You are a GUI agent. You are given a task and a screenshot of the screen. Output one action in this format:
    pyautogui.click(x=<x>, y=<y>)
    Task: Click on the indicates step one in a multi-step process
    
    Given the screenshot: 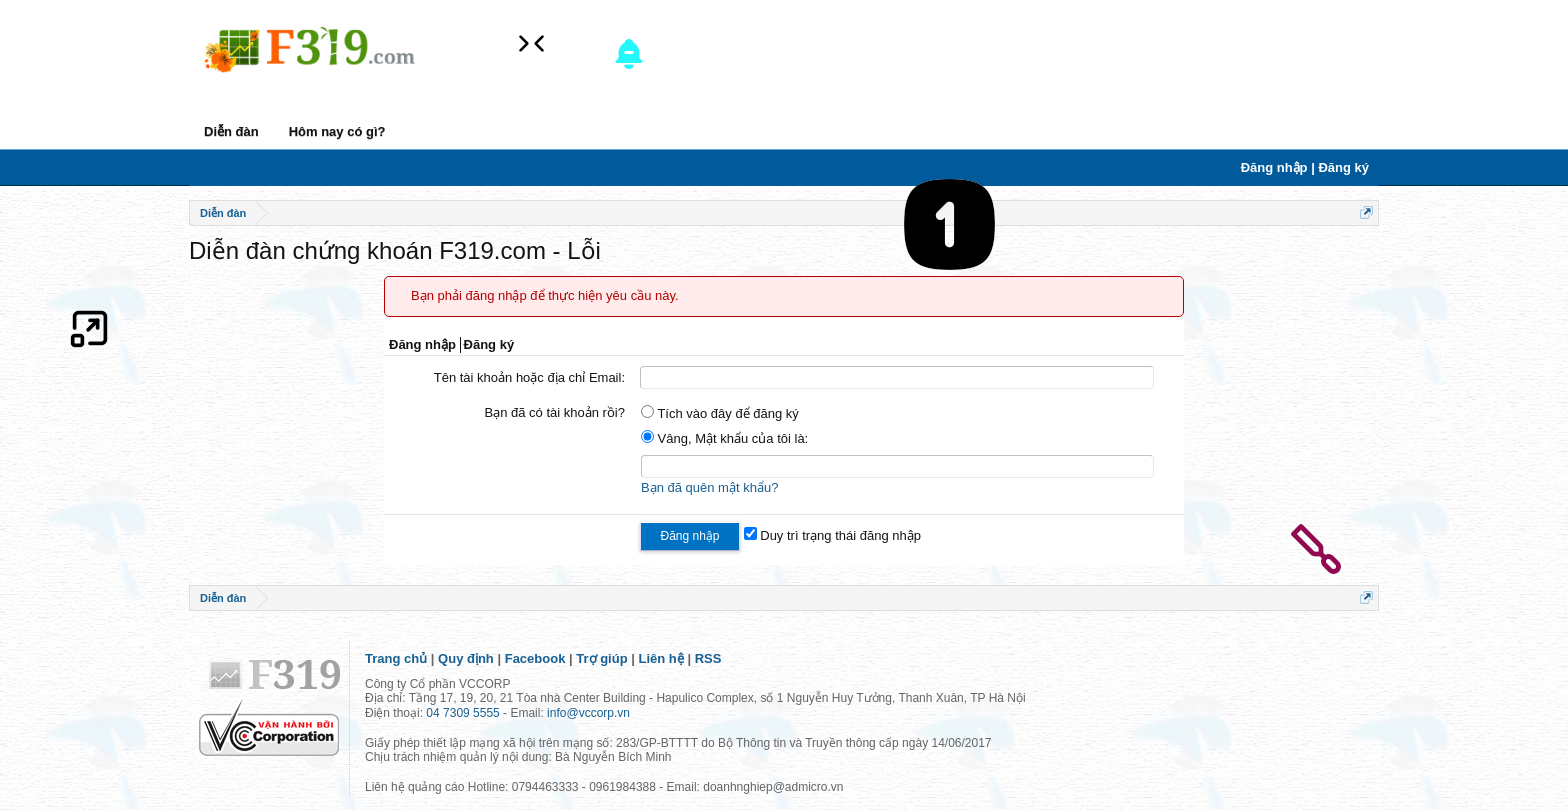 What is the action you would take?
    pyautogui.click(x=949, y=224)
    